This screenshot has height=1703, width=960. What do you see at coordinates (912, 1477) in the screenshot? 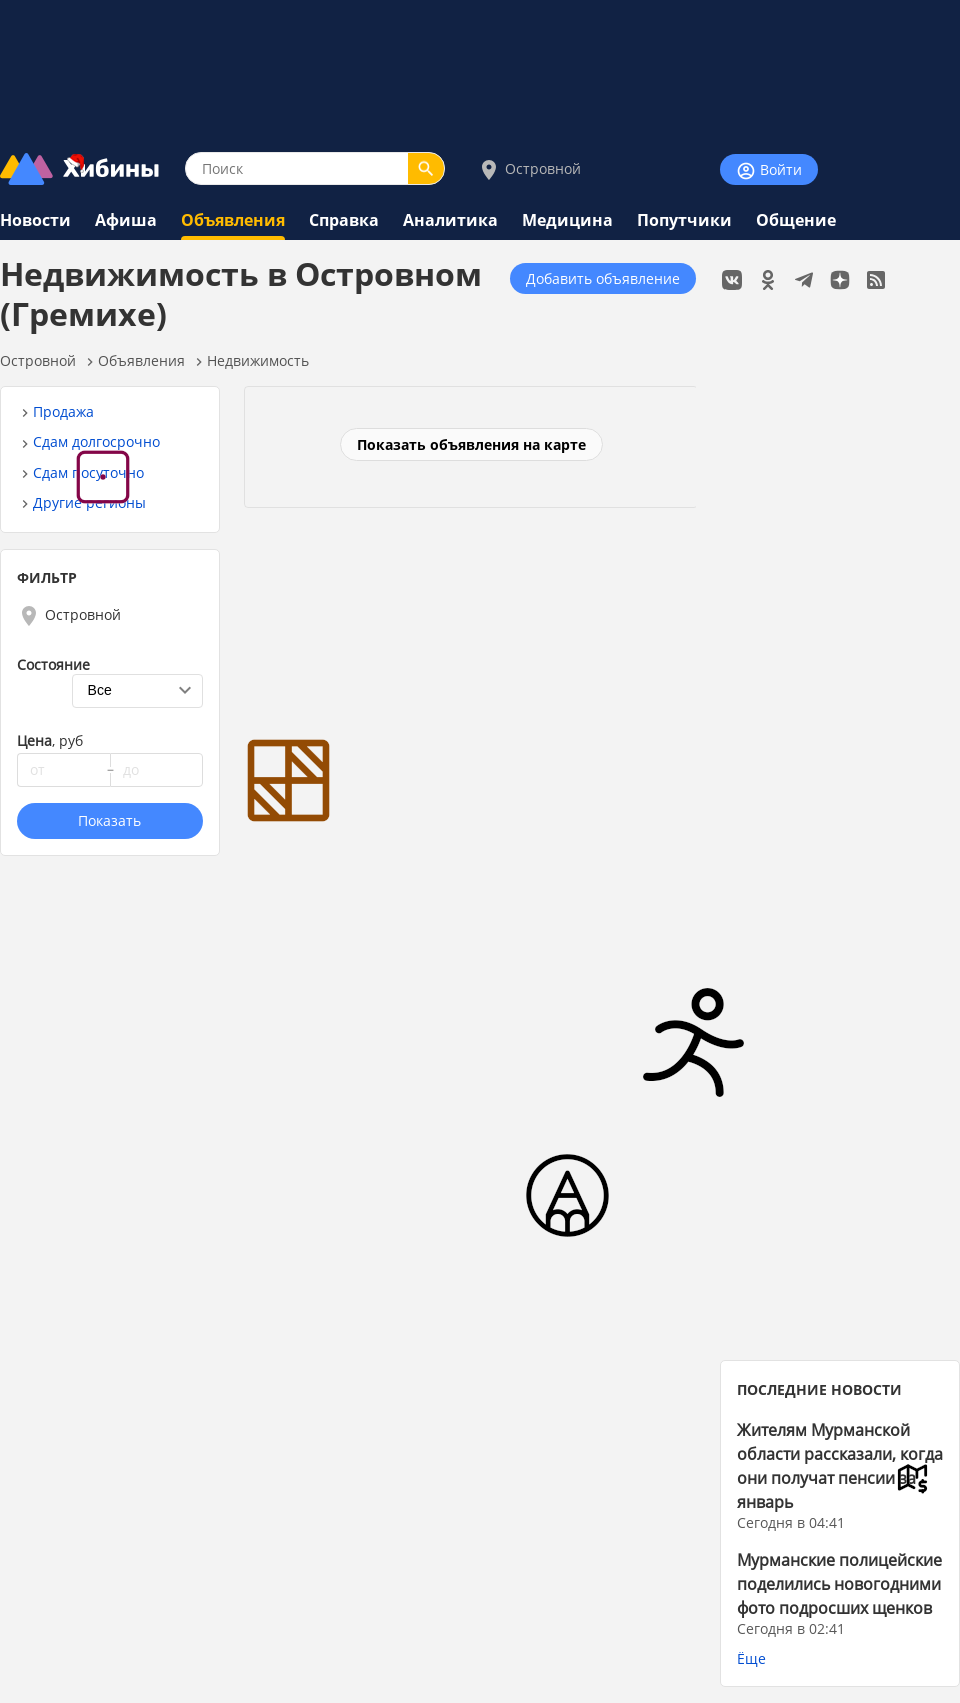
I see `view location-based pricing or costs` at bounding box center [912, 1477].